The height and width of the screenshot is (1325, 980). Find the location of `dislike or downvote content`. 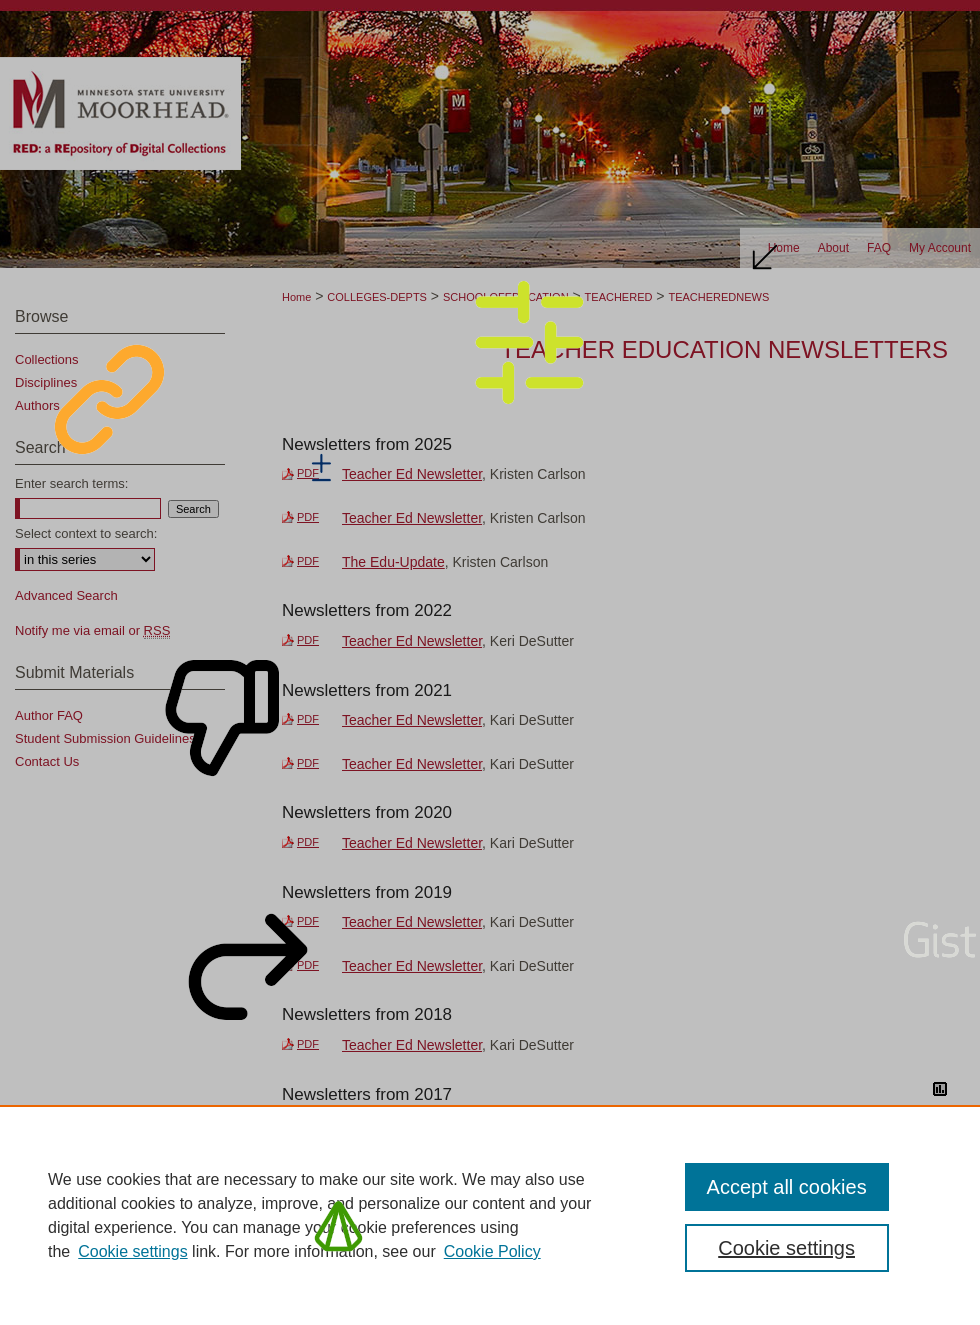

dislike or downvote content is located at coordinates (220, 719).